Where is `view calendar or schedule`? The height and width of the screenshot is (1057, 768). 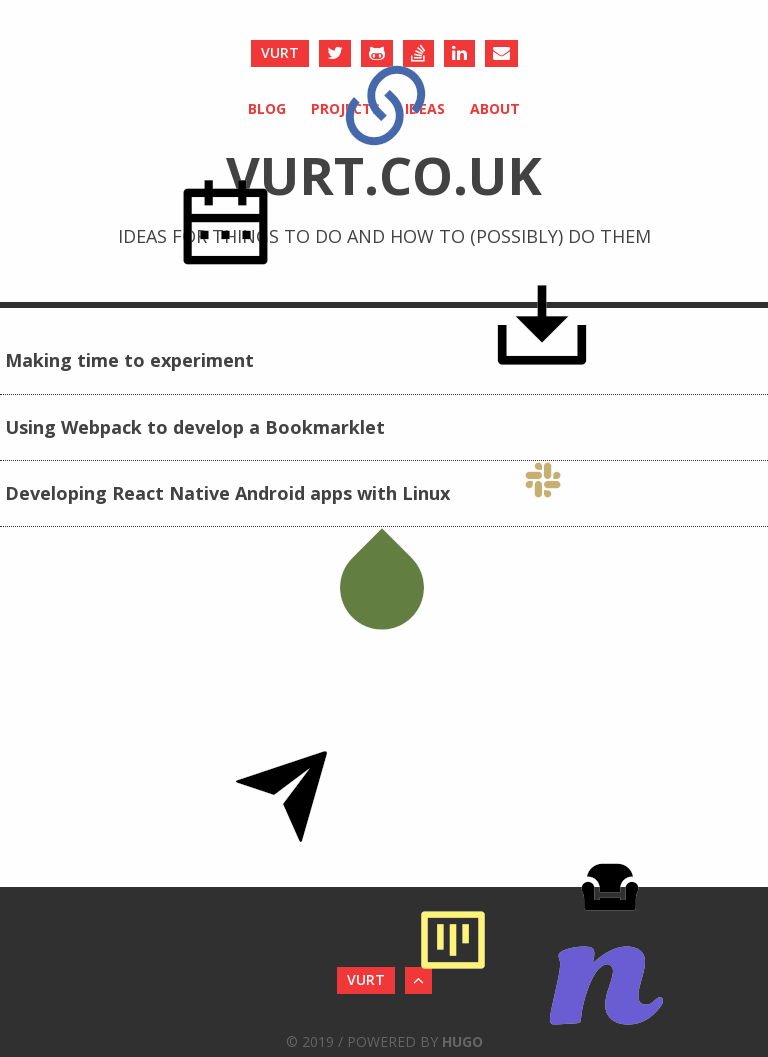 view calendar or schedule is located at coordinates (225, 226).